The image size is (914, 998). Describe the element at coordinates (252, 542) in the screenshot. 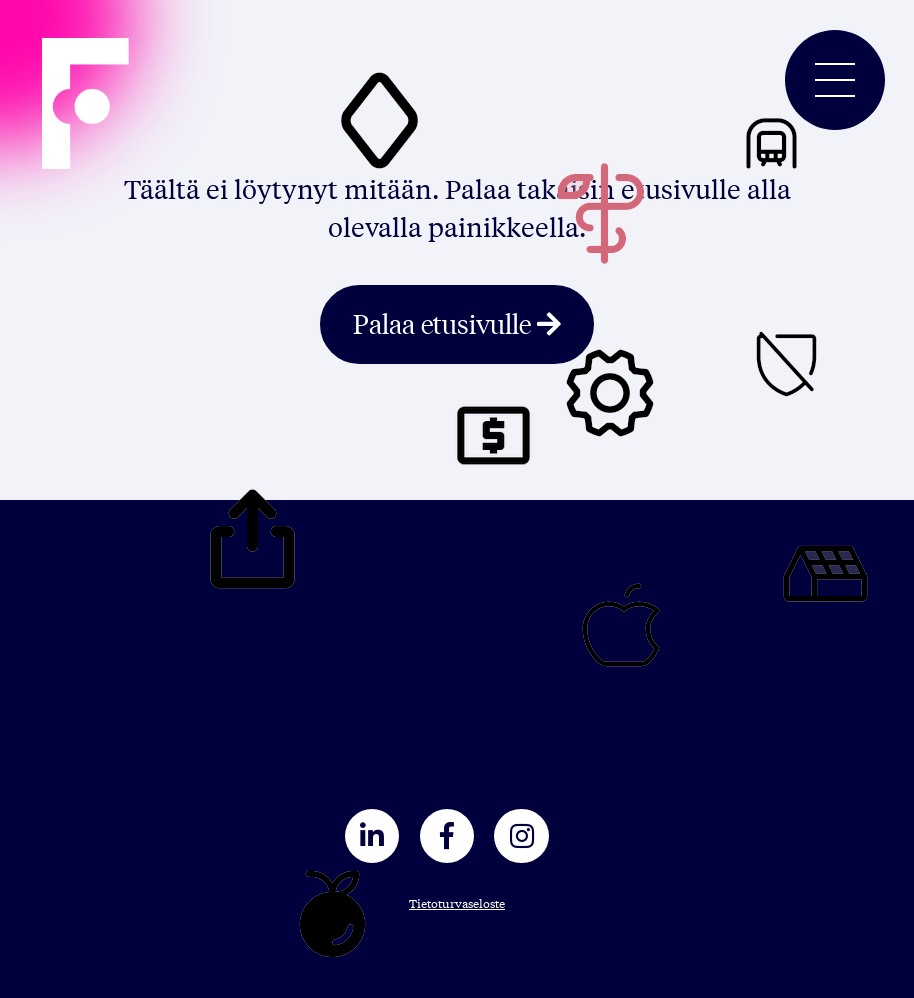

I see `export or share content to another app` at that location.